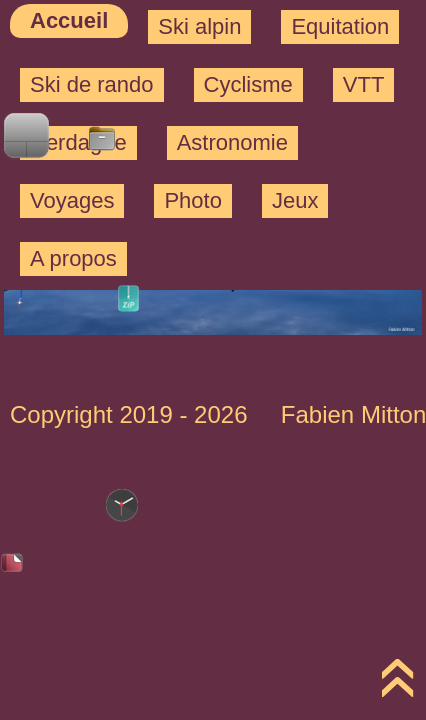 This screenshot has height=720, width=426. Describe the element at coordinates (12, 562) in the screenshot. I see `change desktop wallpaper settings` at that location.